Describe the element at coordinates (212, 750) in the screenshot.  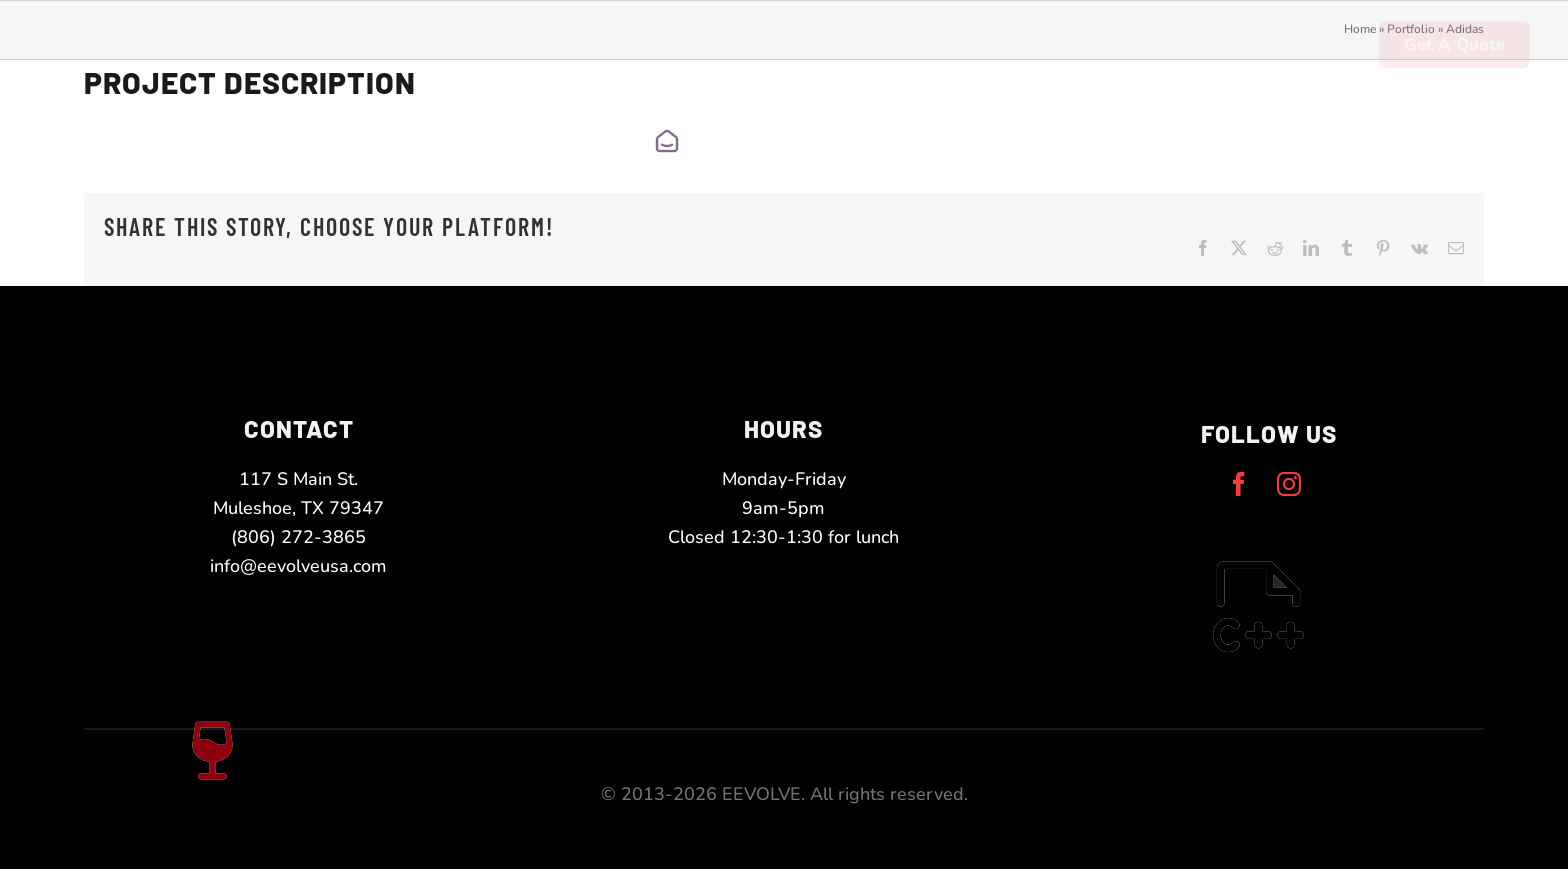
I see `indicates a full drink or beverage status` at that location.